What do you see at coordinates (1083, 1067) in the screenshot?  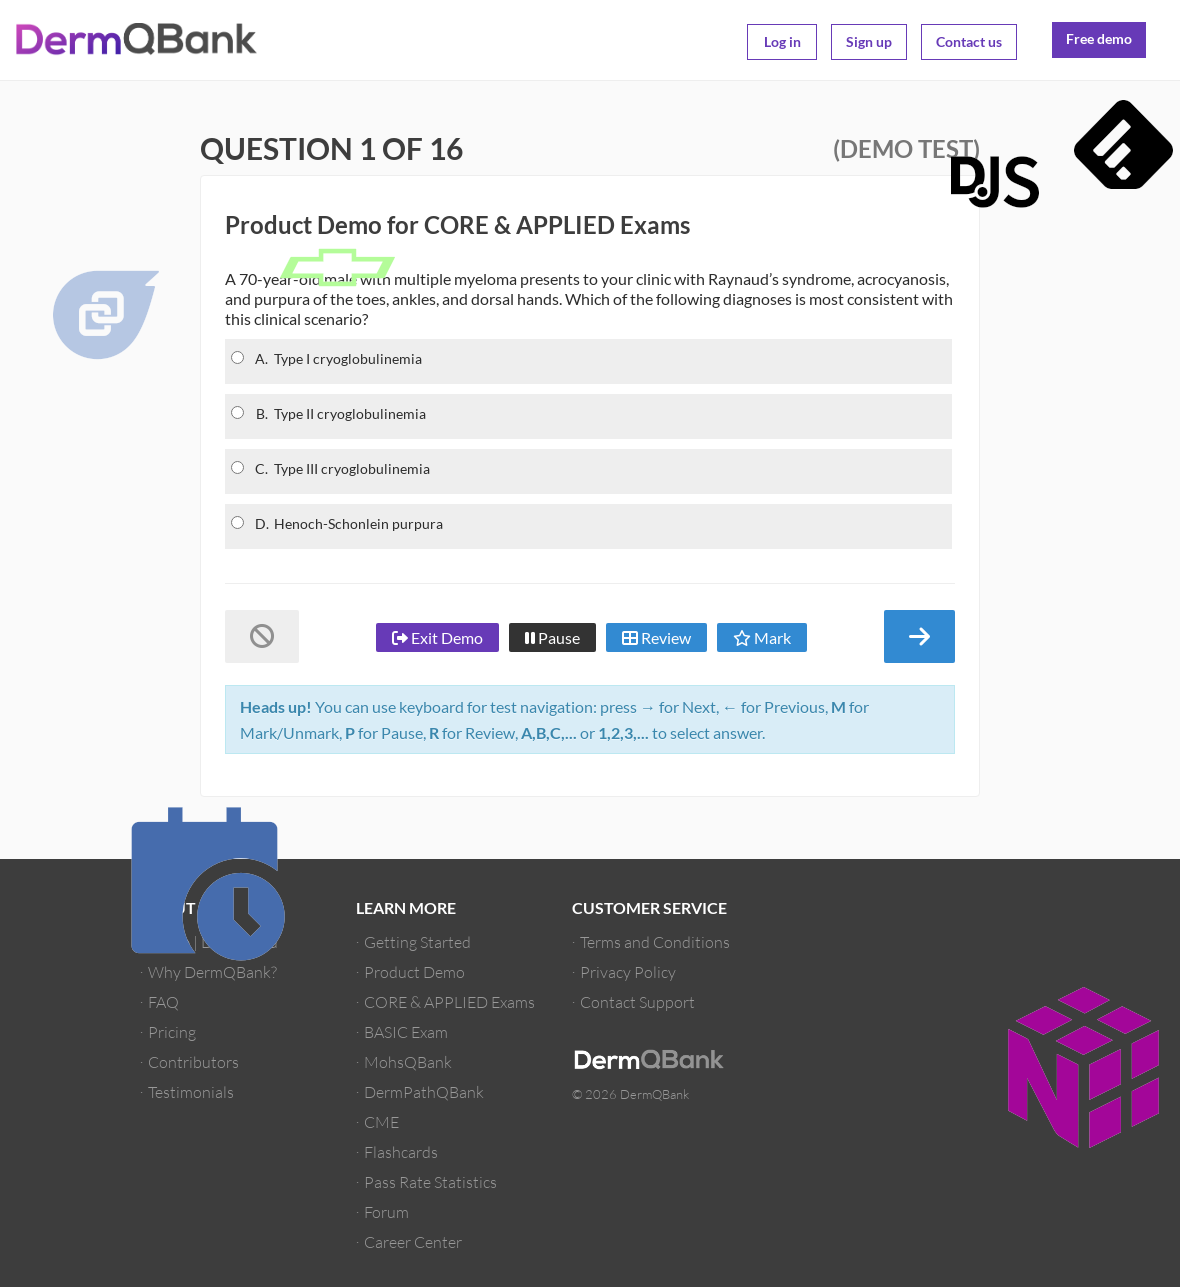 I see `NumPy library or package integration` at bounding box center [1083, 1067].